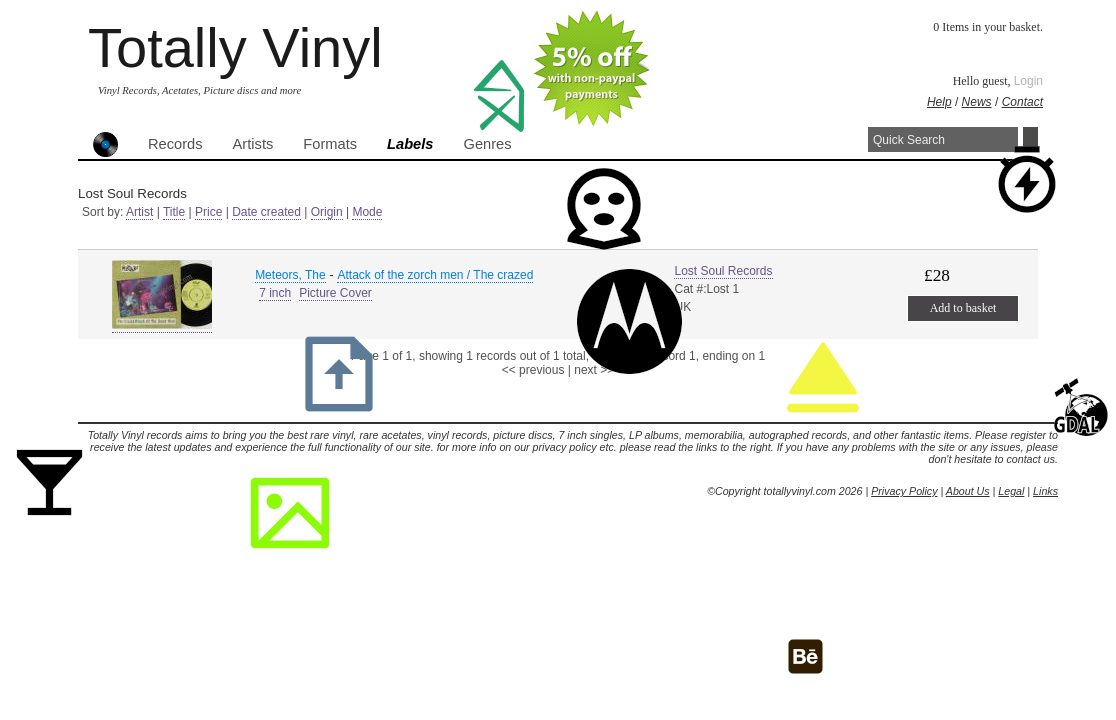 The width and height of the screenshot is (1116, 720). What do you see at coordinates (49, 482) in the screenshot?
I see `view cocktail or drink menu` at bounding box center [49, 482].